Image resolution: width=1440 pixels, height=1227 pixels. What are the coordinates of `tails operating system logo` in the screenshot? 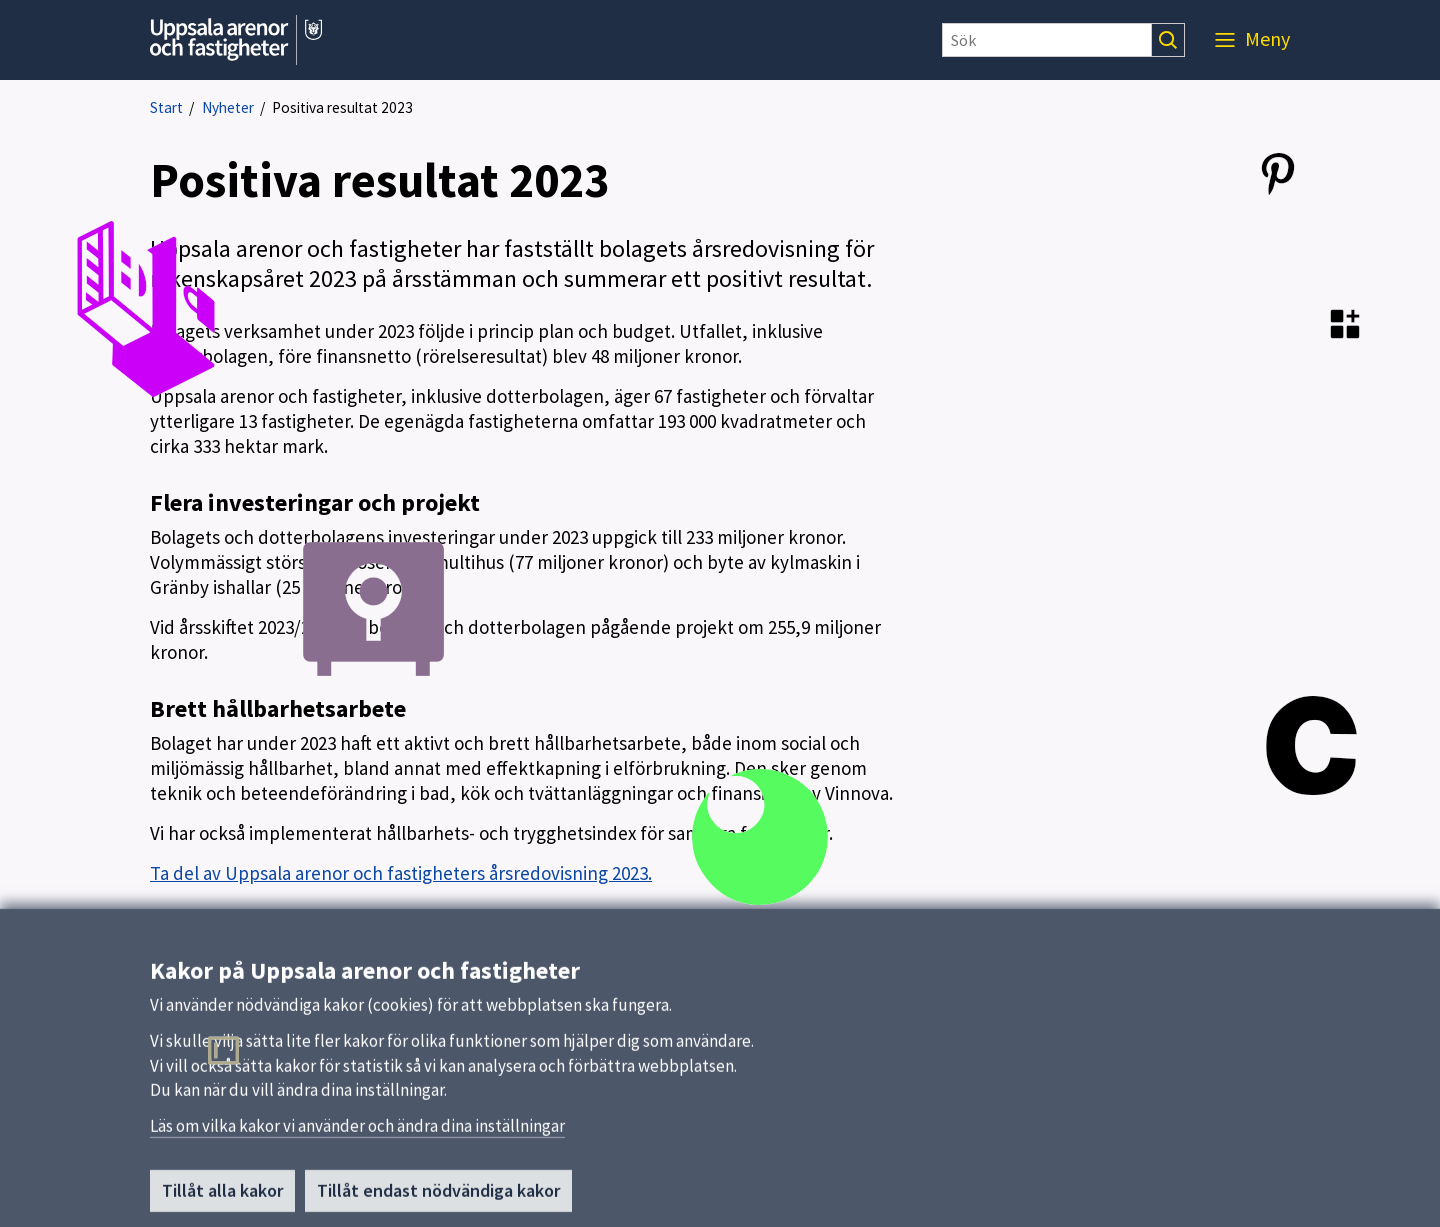 It's located at (146, 309).